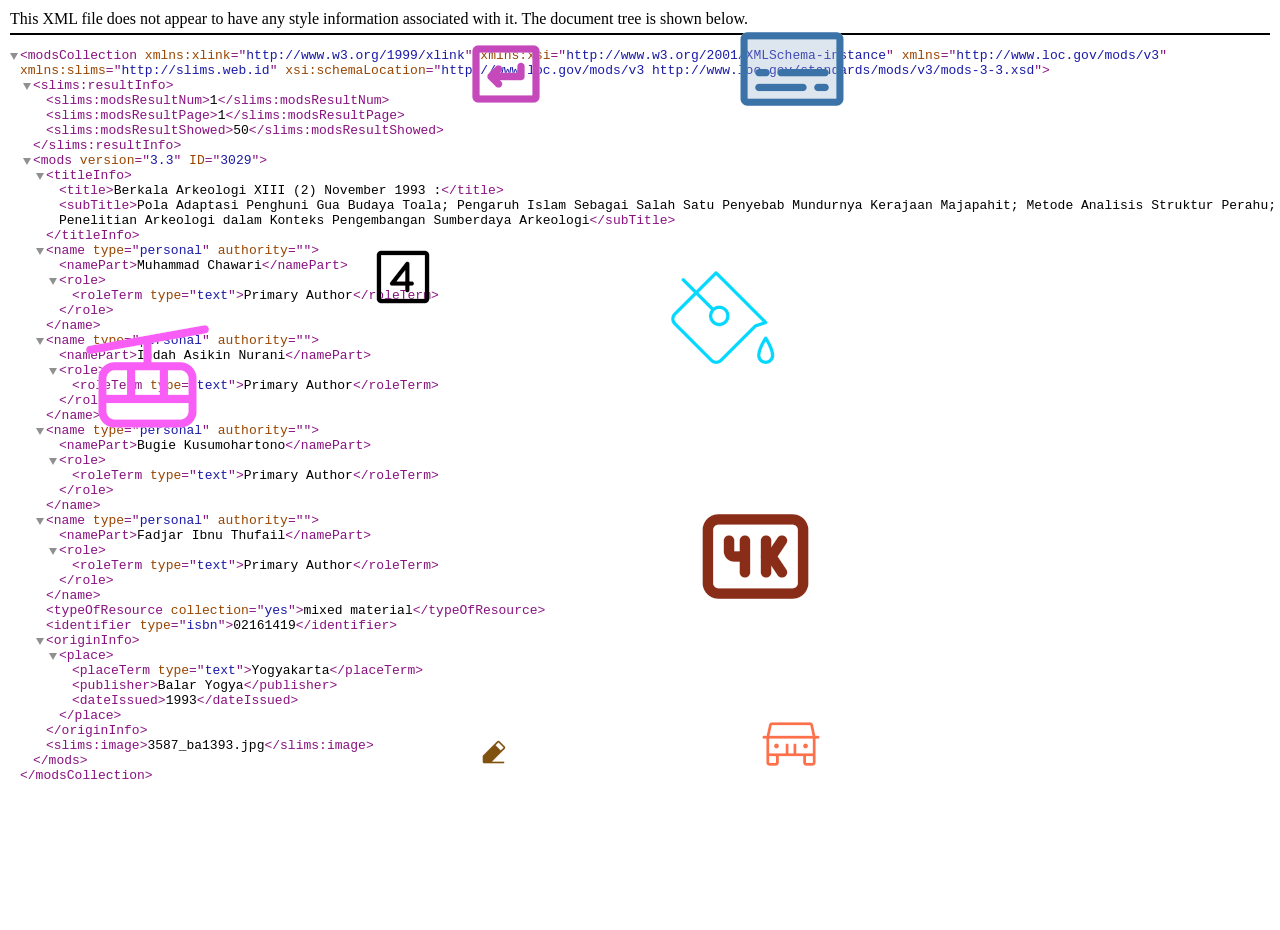 The height and width of the screenshot is (930, 1280). Describe the element at coordinates (403, 277) in the screenshot. I see `select or input the number four` at that location.